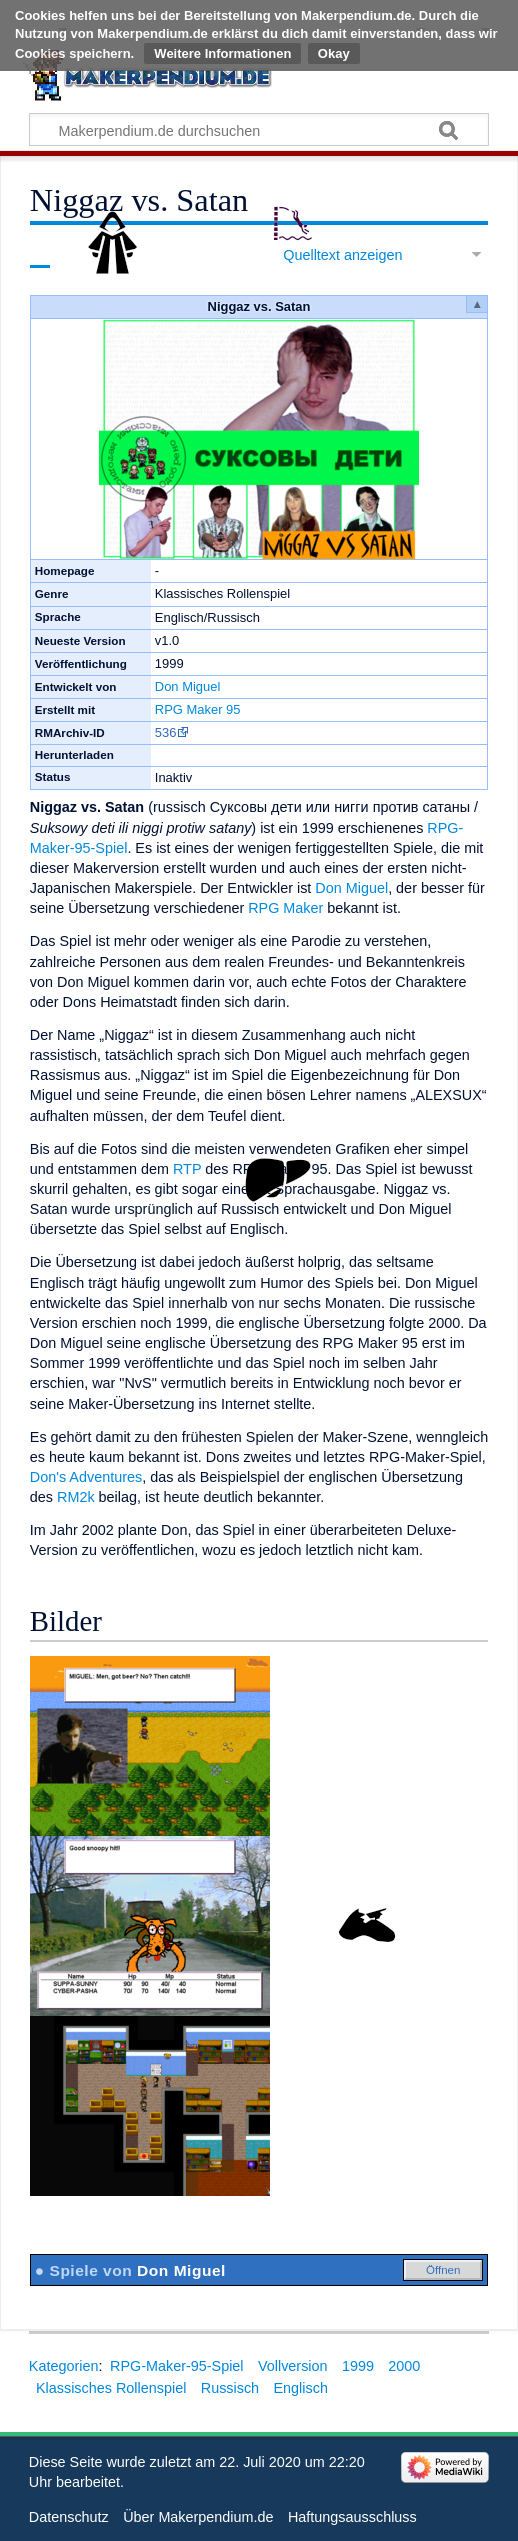 The height and width of the screenshot is (2541, 518). Describe the element at coordinates (367, 1925) in the screenshot. I see `view black sea region on map` at that location.